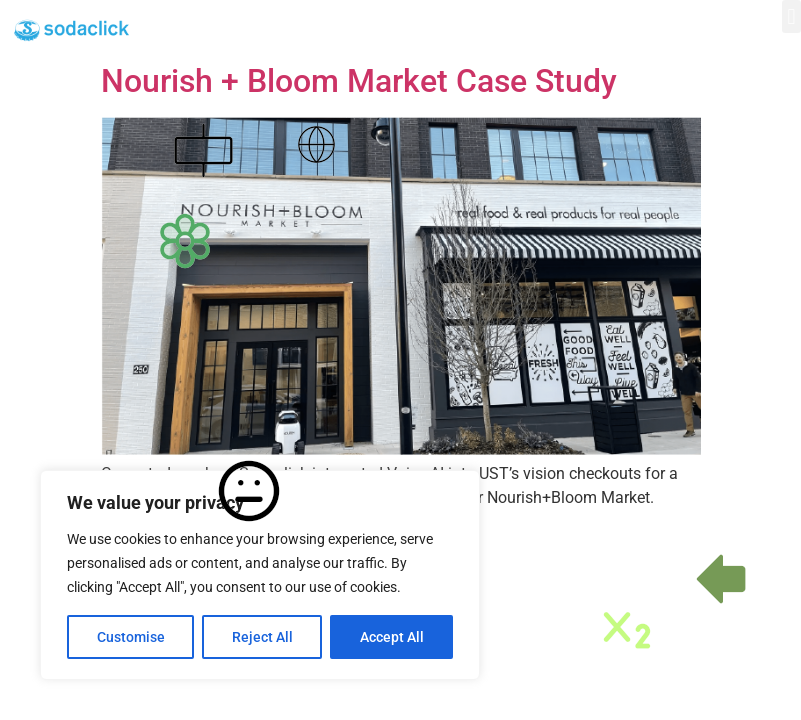  I want to click on format text as subscript, so click(624, 629).